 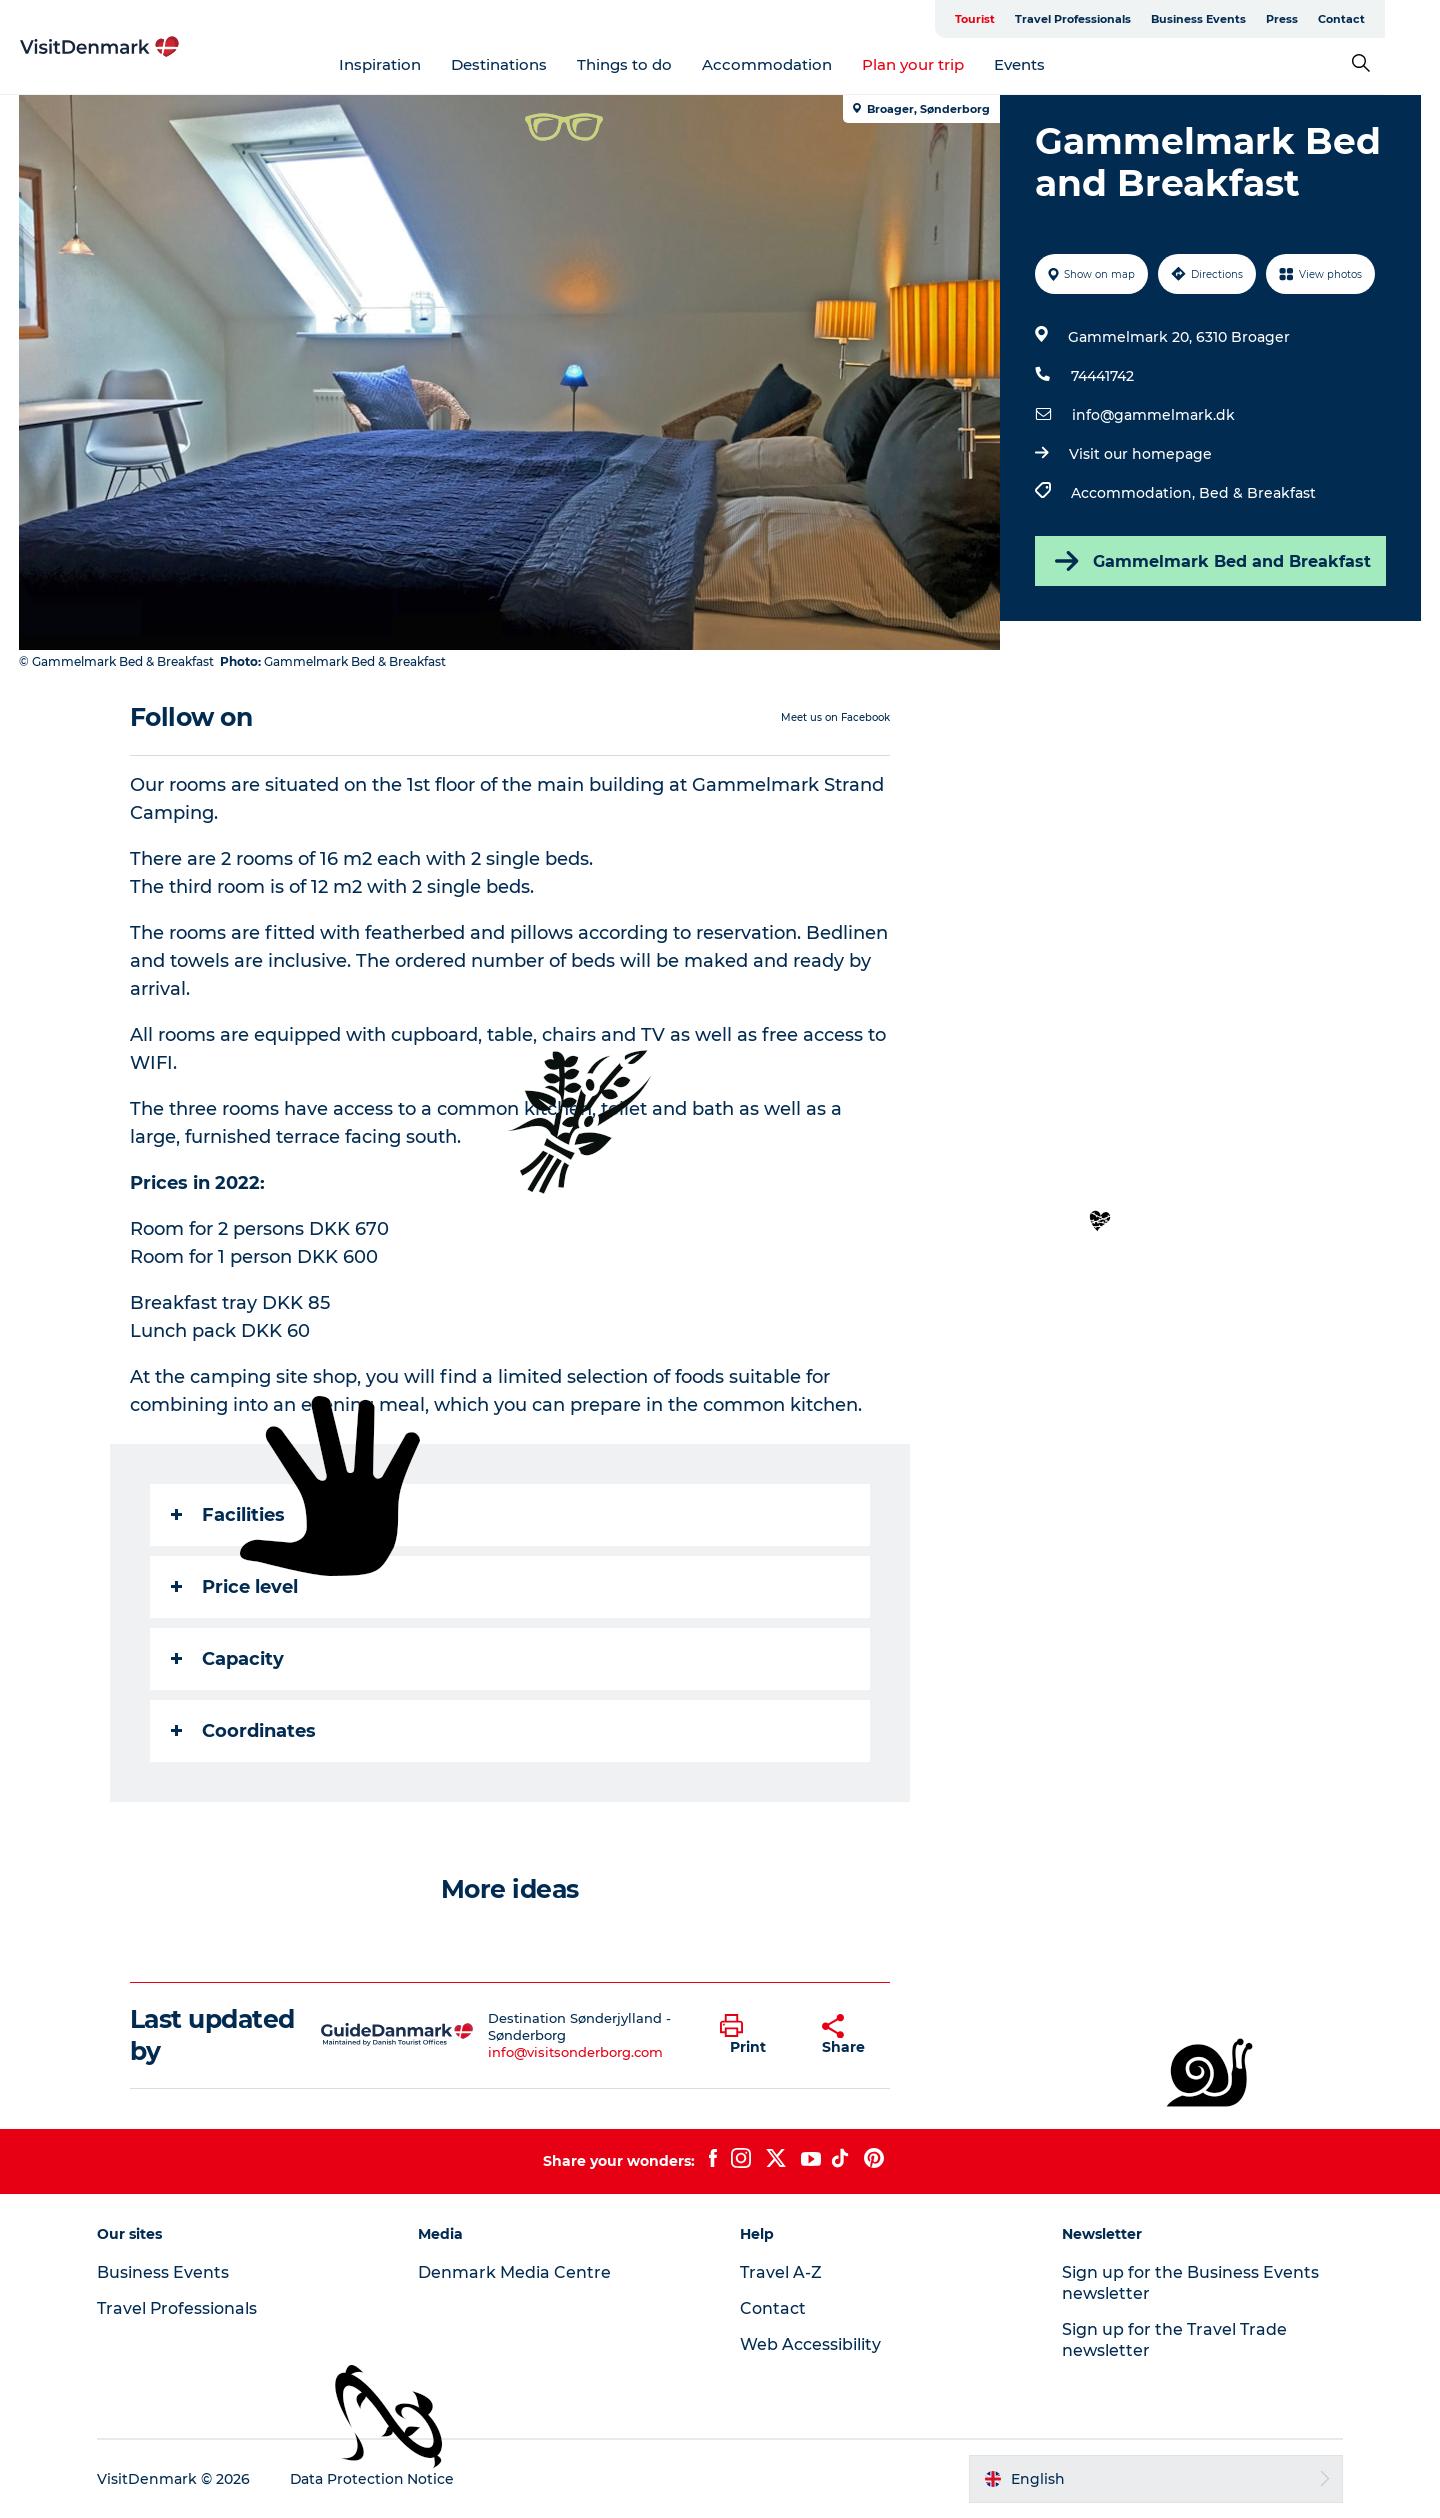 I want to click on indicates slow loading or processing speed, so click(x=1209, y=2071).